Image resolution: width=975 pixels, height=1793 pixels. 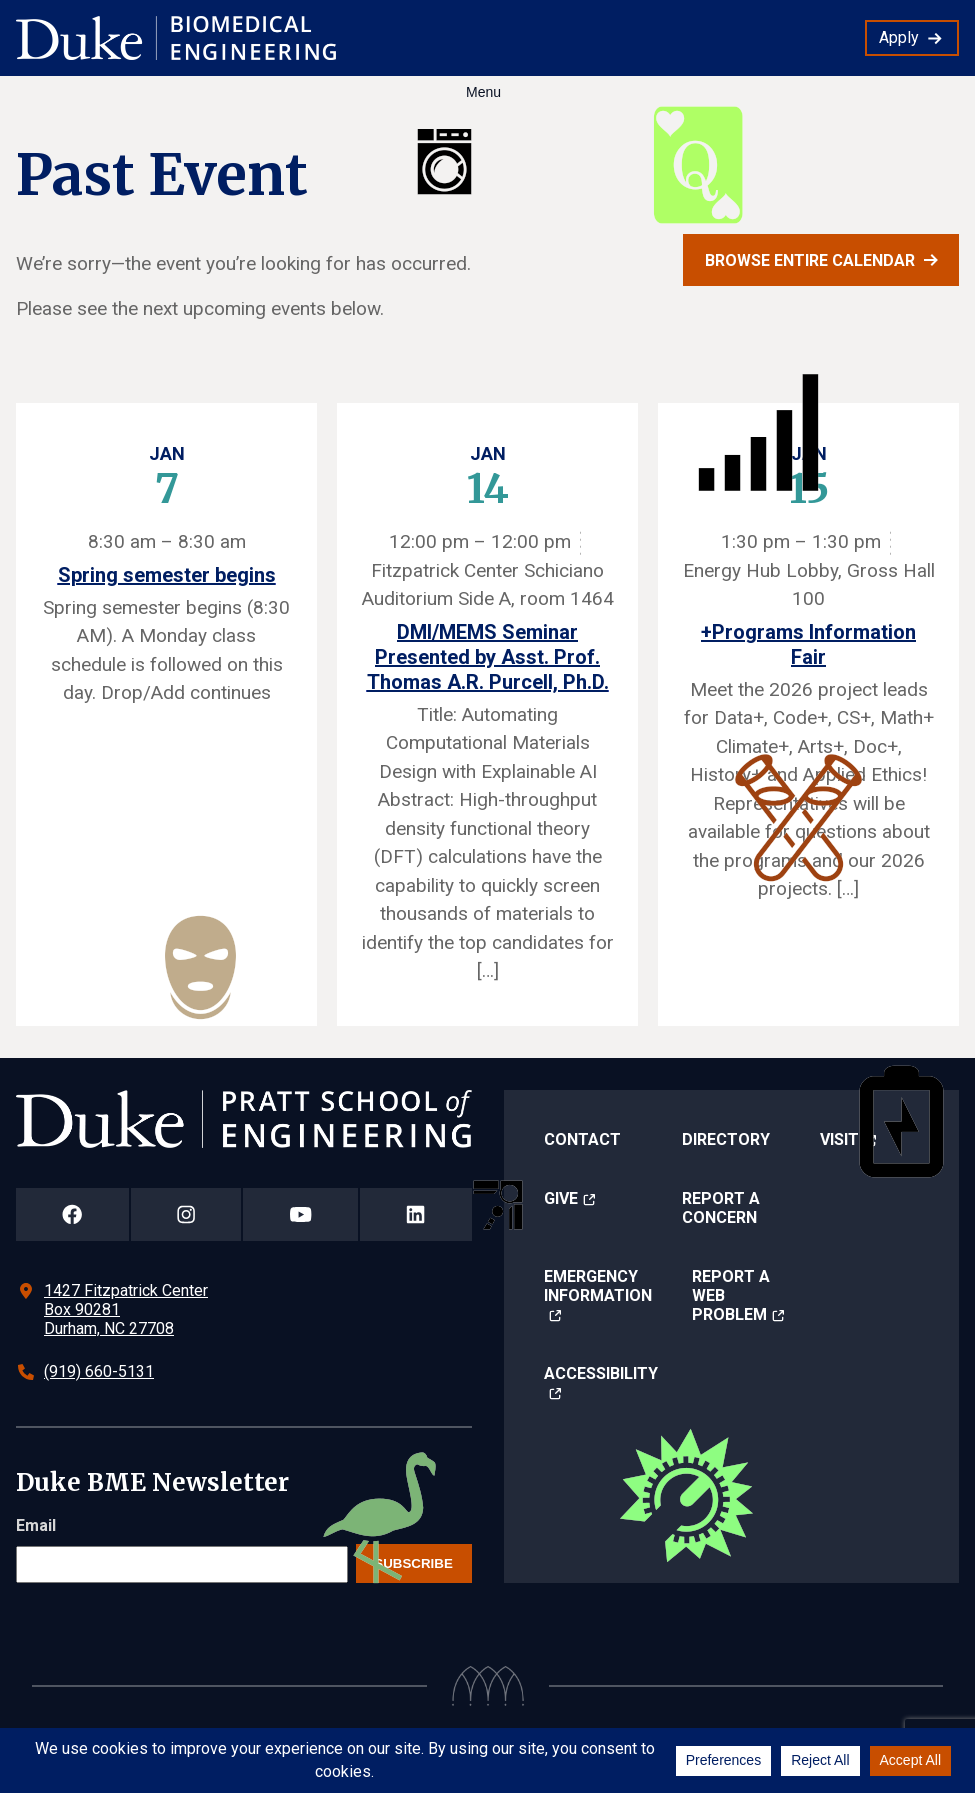 What do you see at coordinates (758, 432) in the screenshot?
I see `indicates cellular or network signal strength` at bounding box center [758, 432].